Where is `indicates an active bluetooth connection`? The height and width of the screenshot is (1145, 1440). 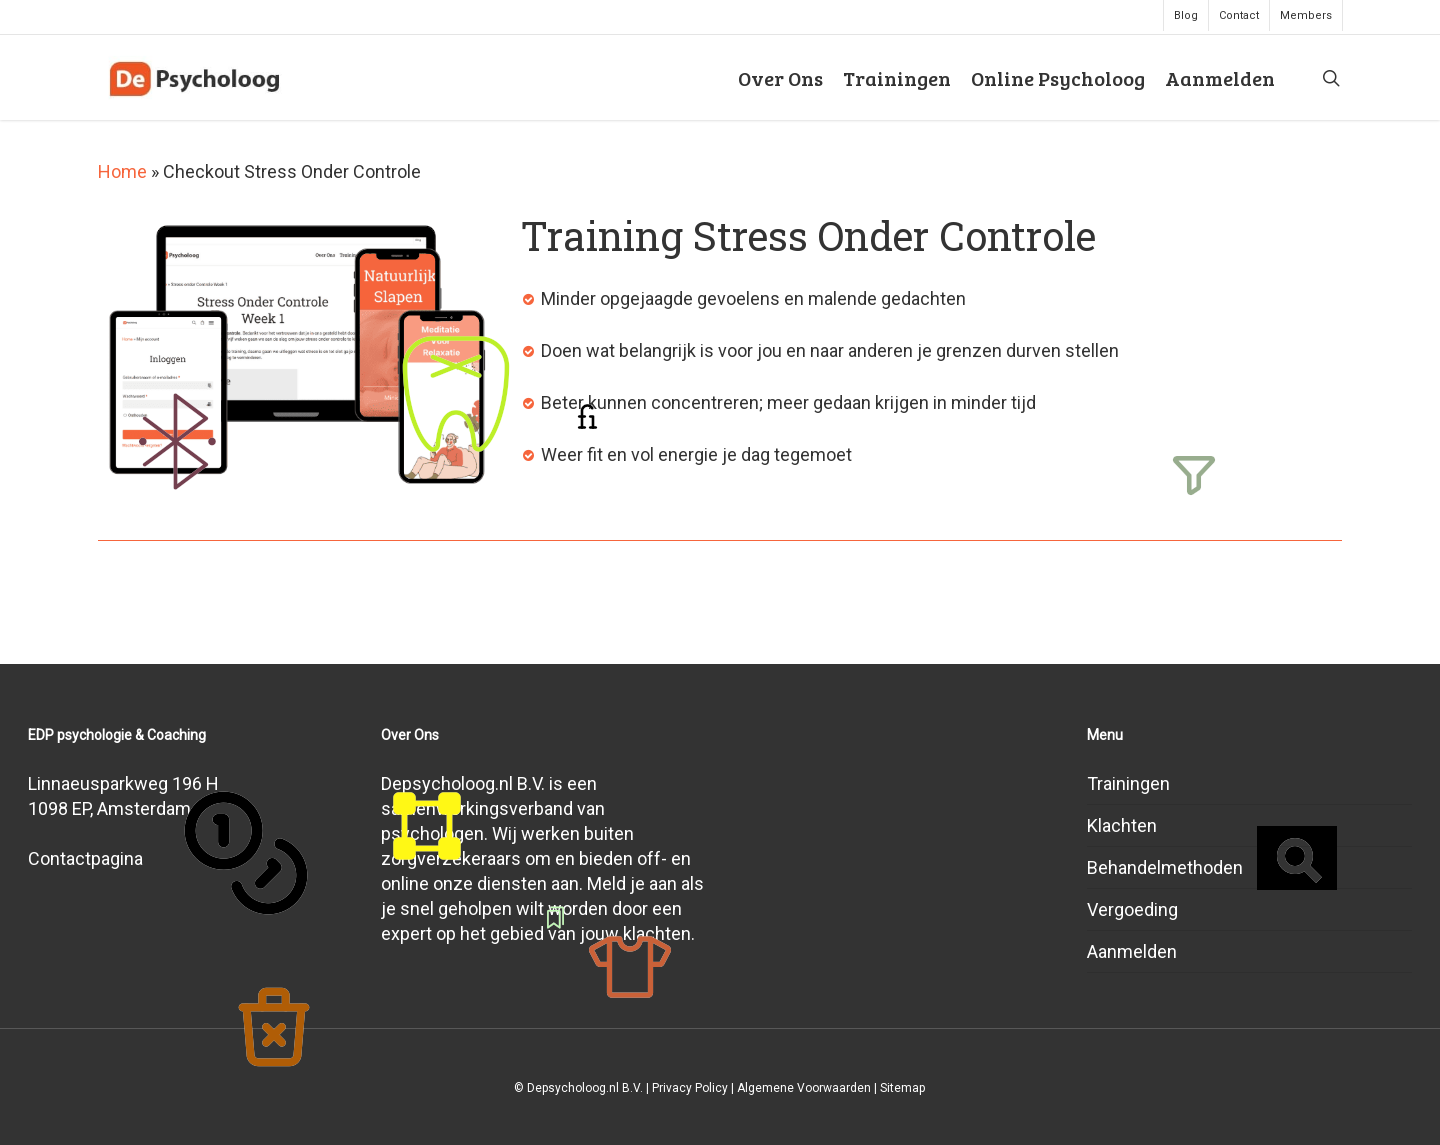
indicates an active bluetooth connection is located at coordinates (175, 441).